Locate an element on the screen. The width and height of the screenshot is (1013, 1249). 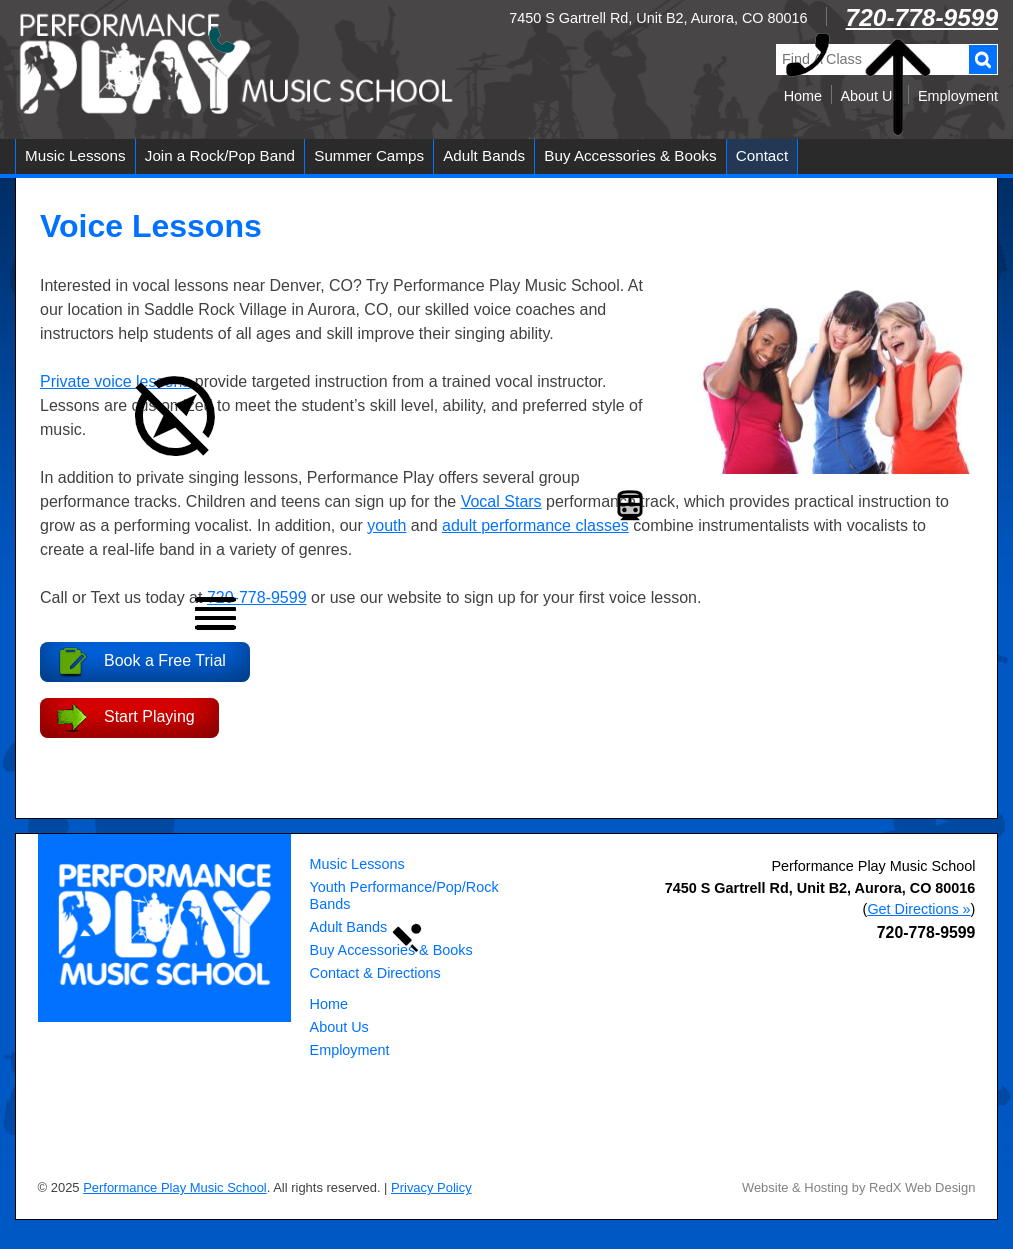
indicates north direction on a map or compass is located at coordinates (898, 86).